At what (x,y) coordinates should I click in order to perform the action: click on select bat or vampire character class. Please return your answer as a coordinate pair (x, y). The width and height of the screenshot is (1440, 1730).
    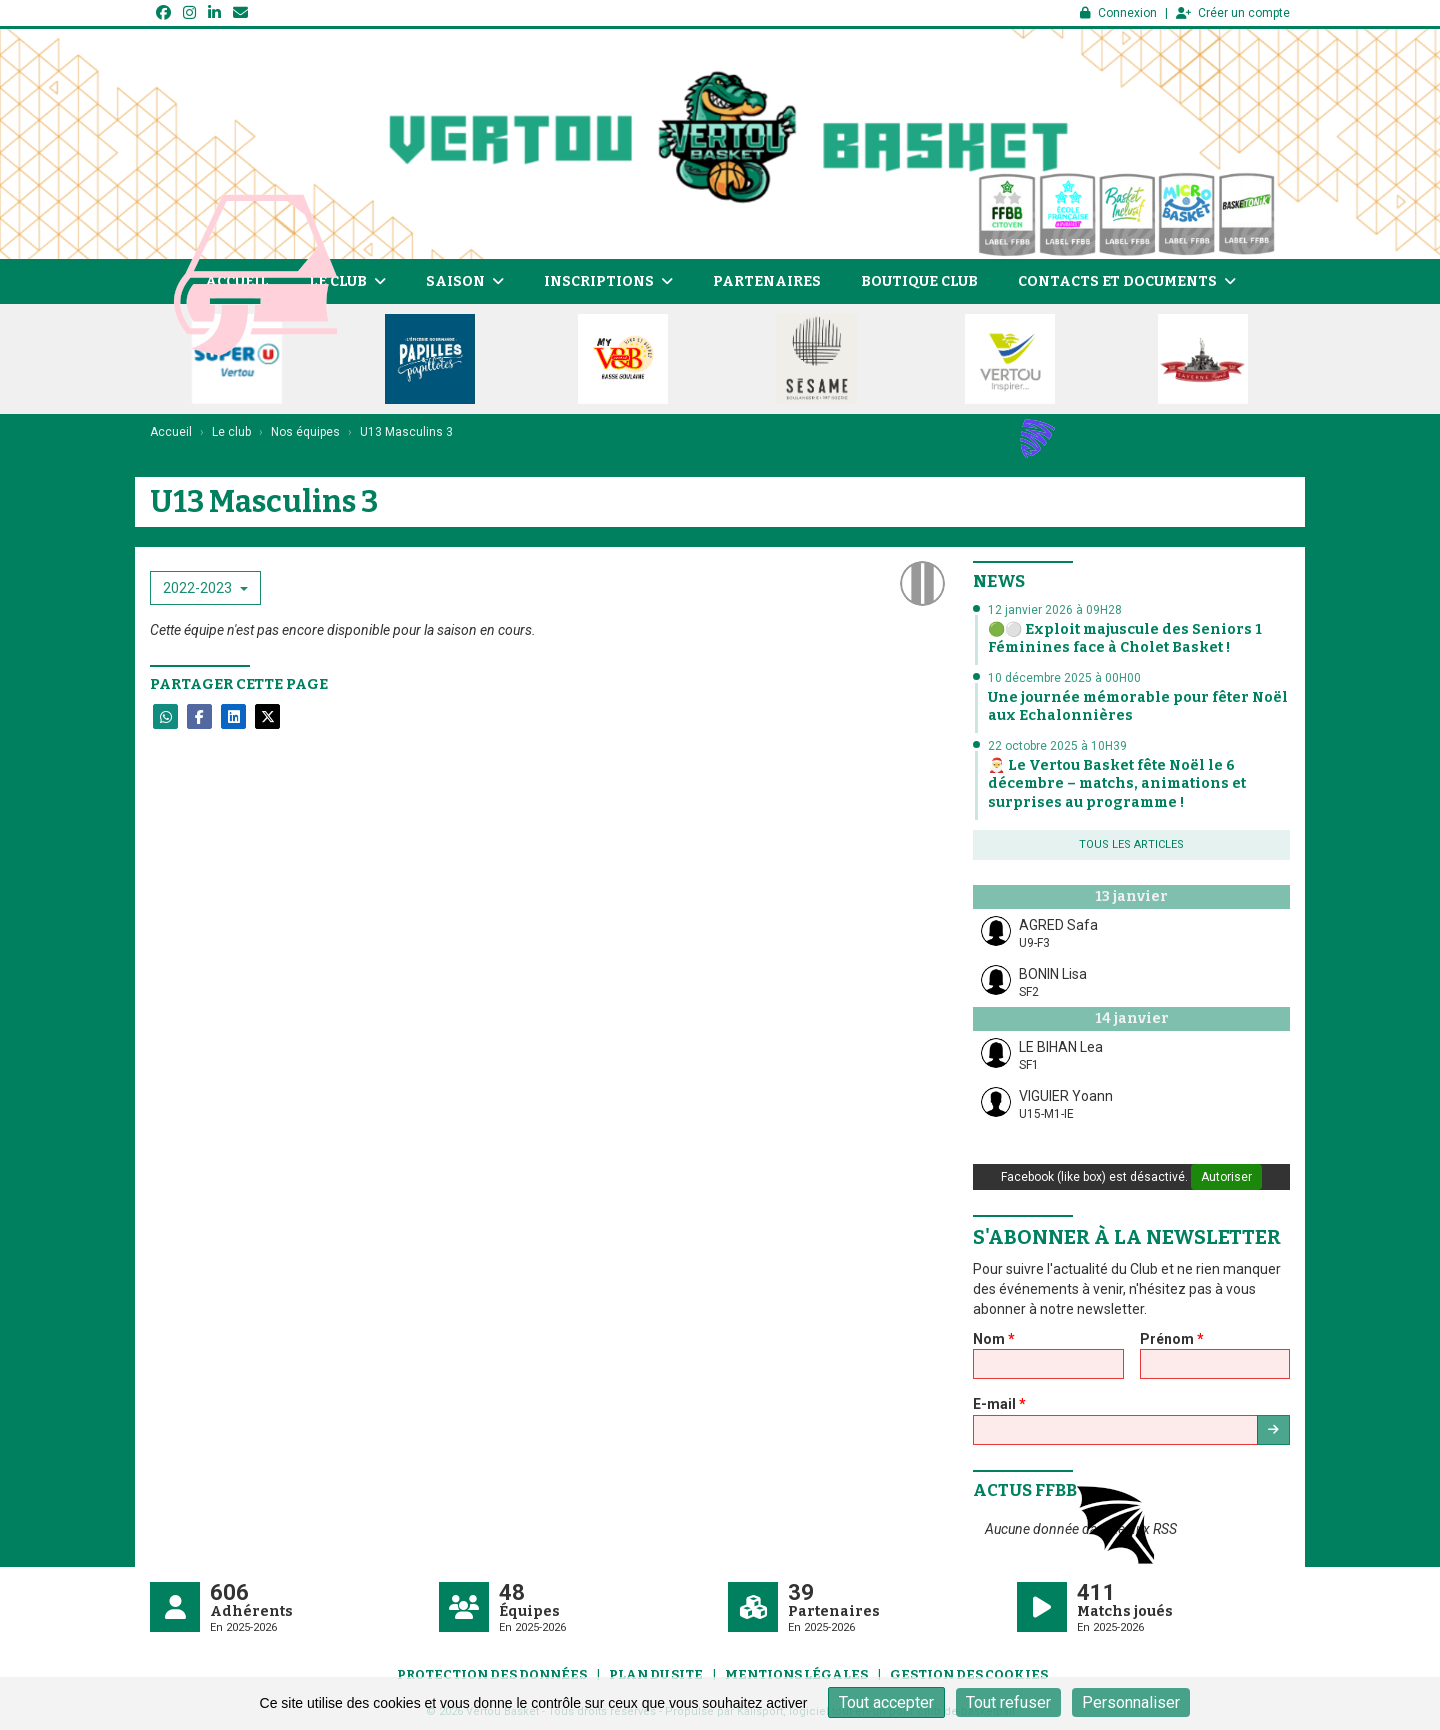
    Looking at the image, I should click on (1115, 1525).